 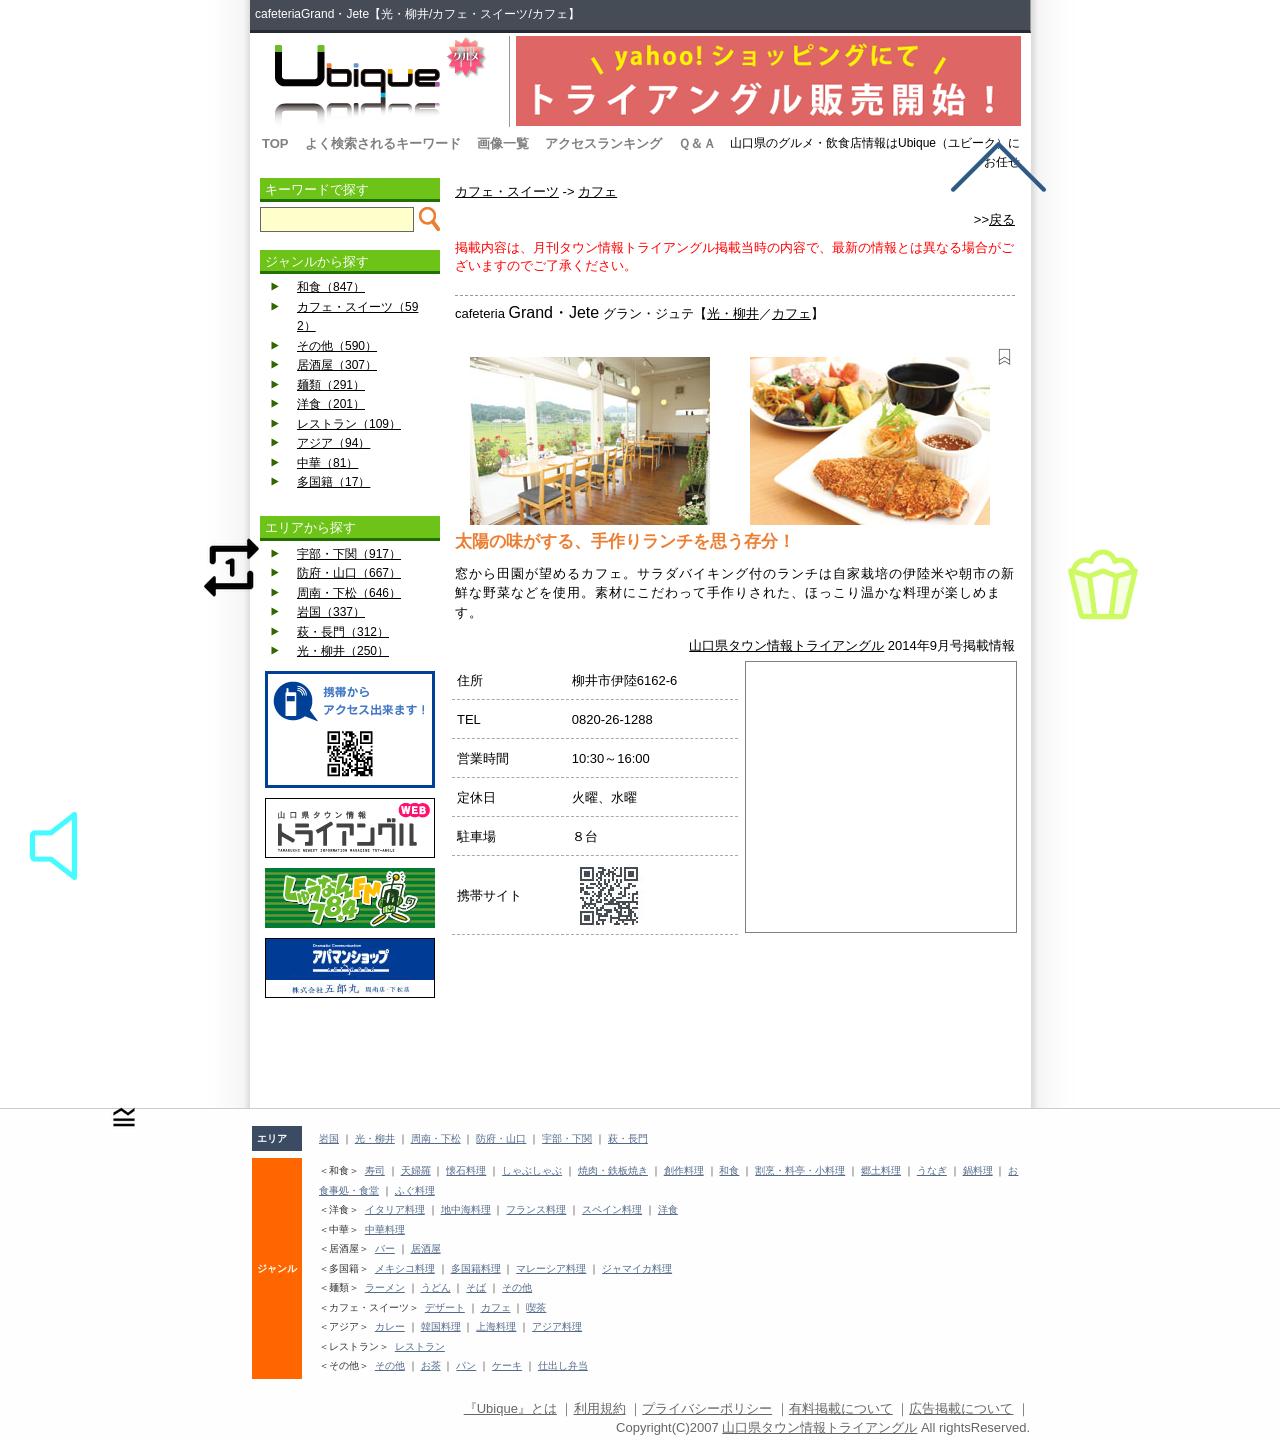 What do you see at coordinates (998, 171) in the screenshot?
I see `collapse an expanded section` at bounding box center [998, 171].